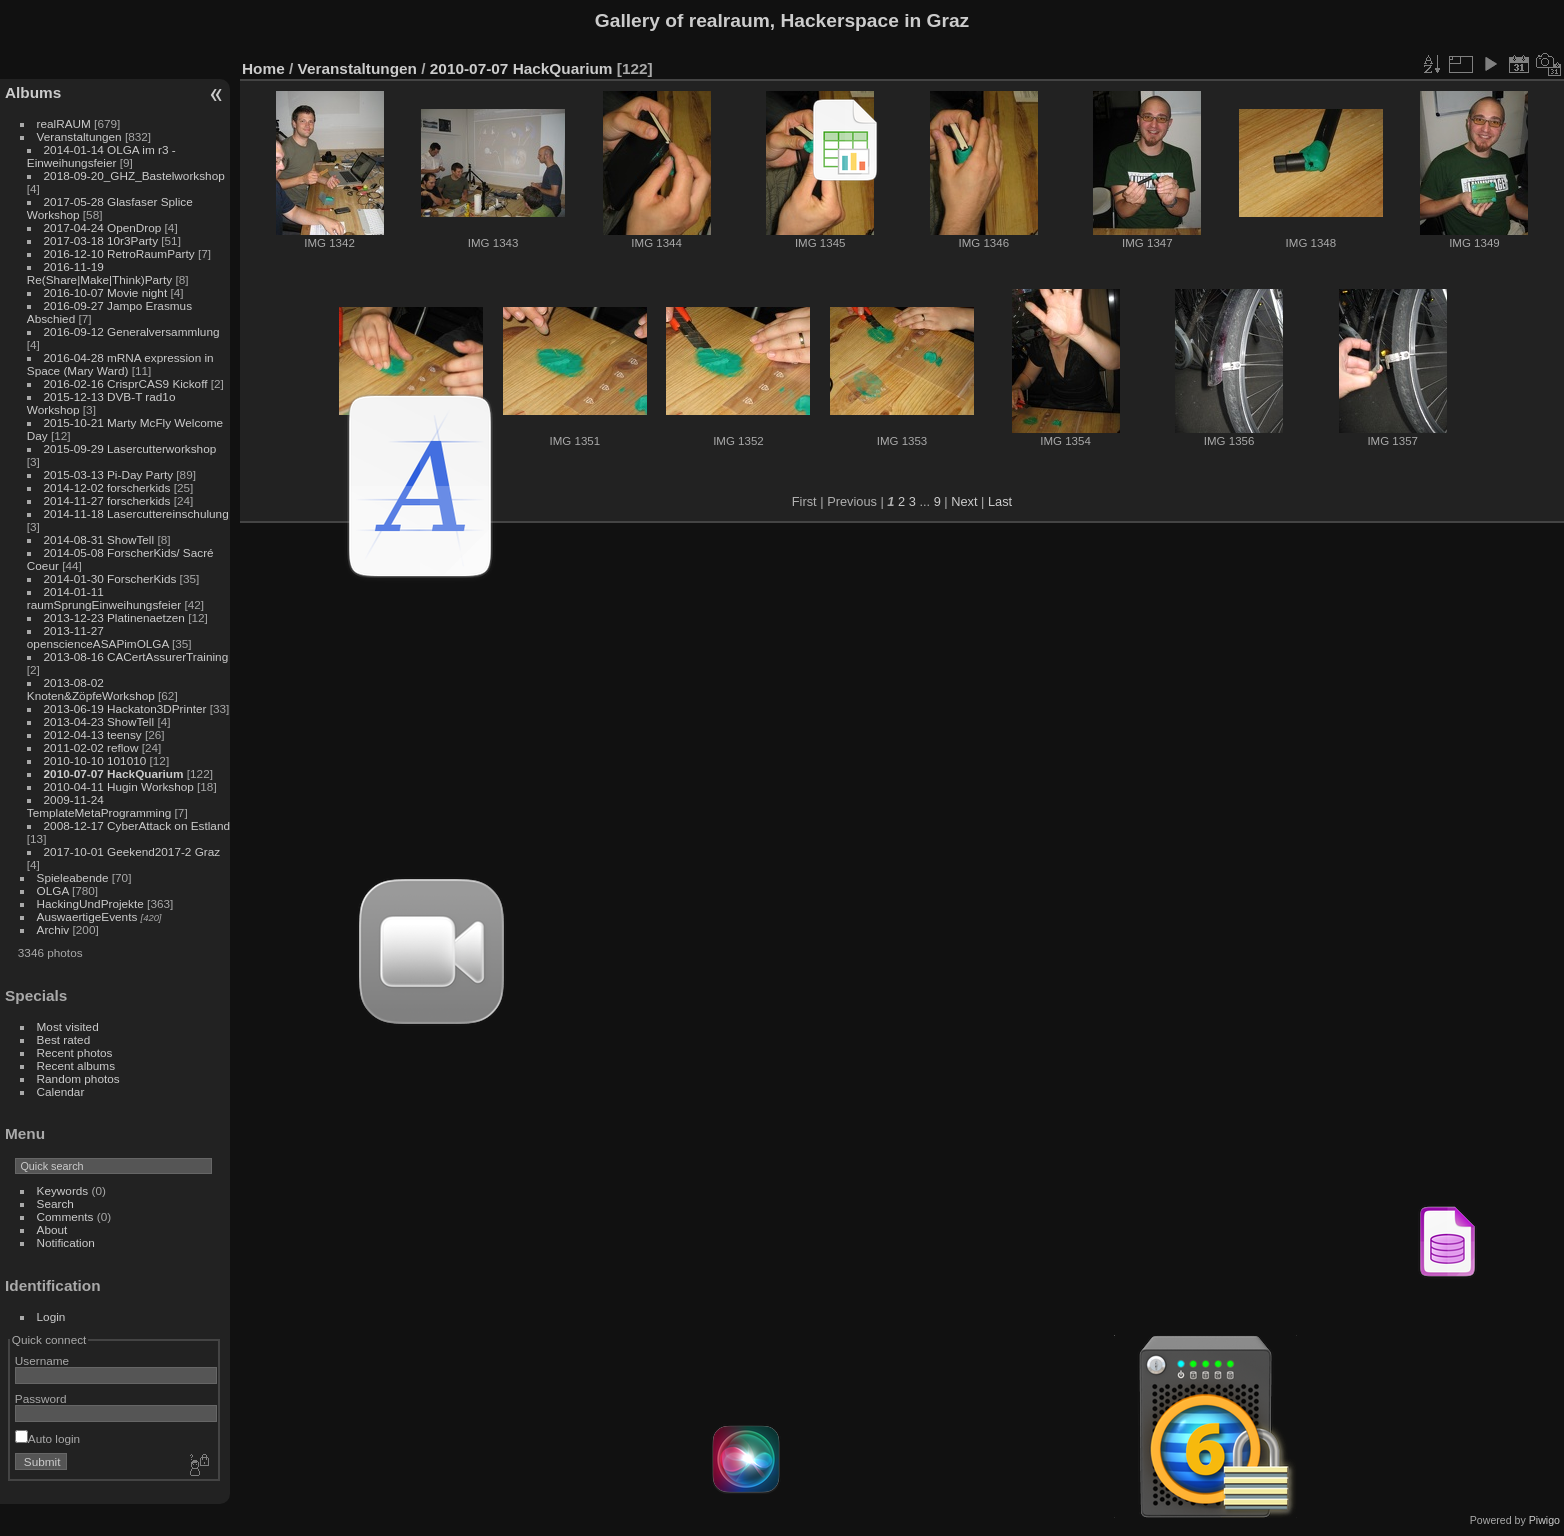 The width and height of the screenshot is (1564, 1536). What do you see at coordinates (845, 140) in the screenshot?
I see `open a spreadsheet file` at bounding box center [845, 140].